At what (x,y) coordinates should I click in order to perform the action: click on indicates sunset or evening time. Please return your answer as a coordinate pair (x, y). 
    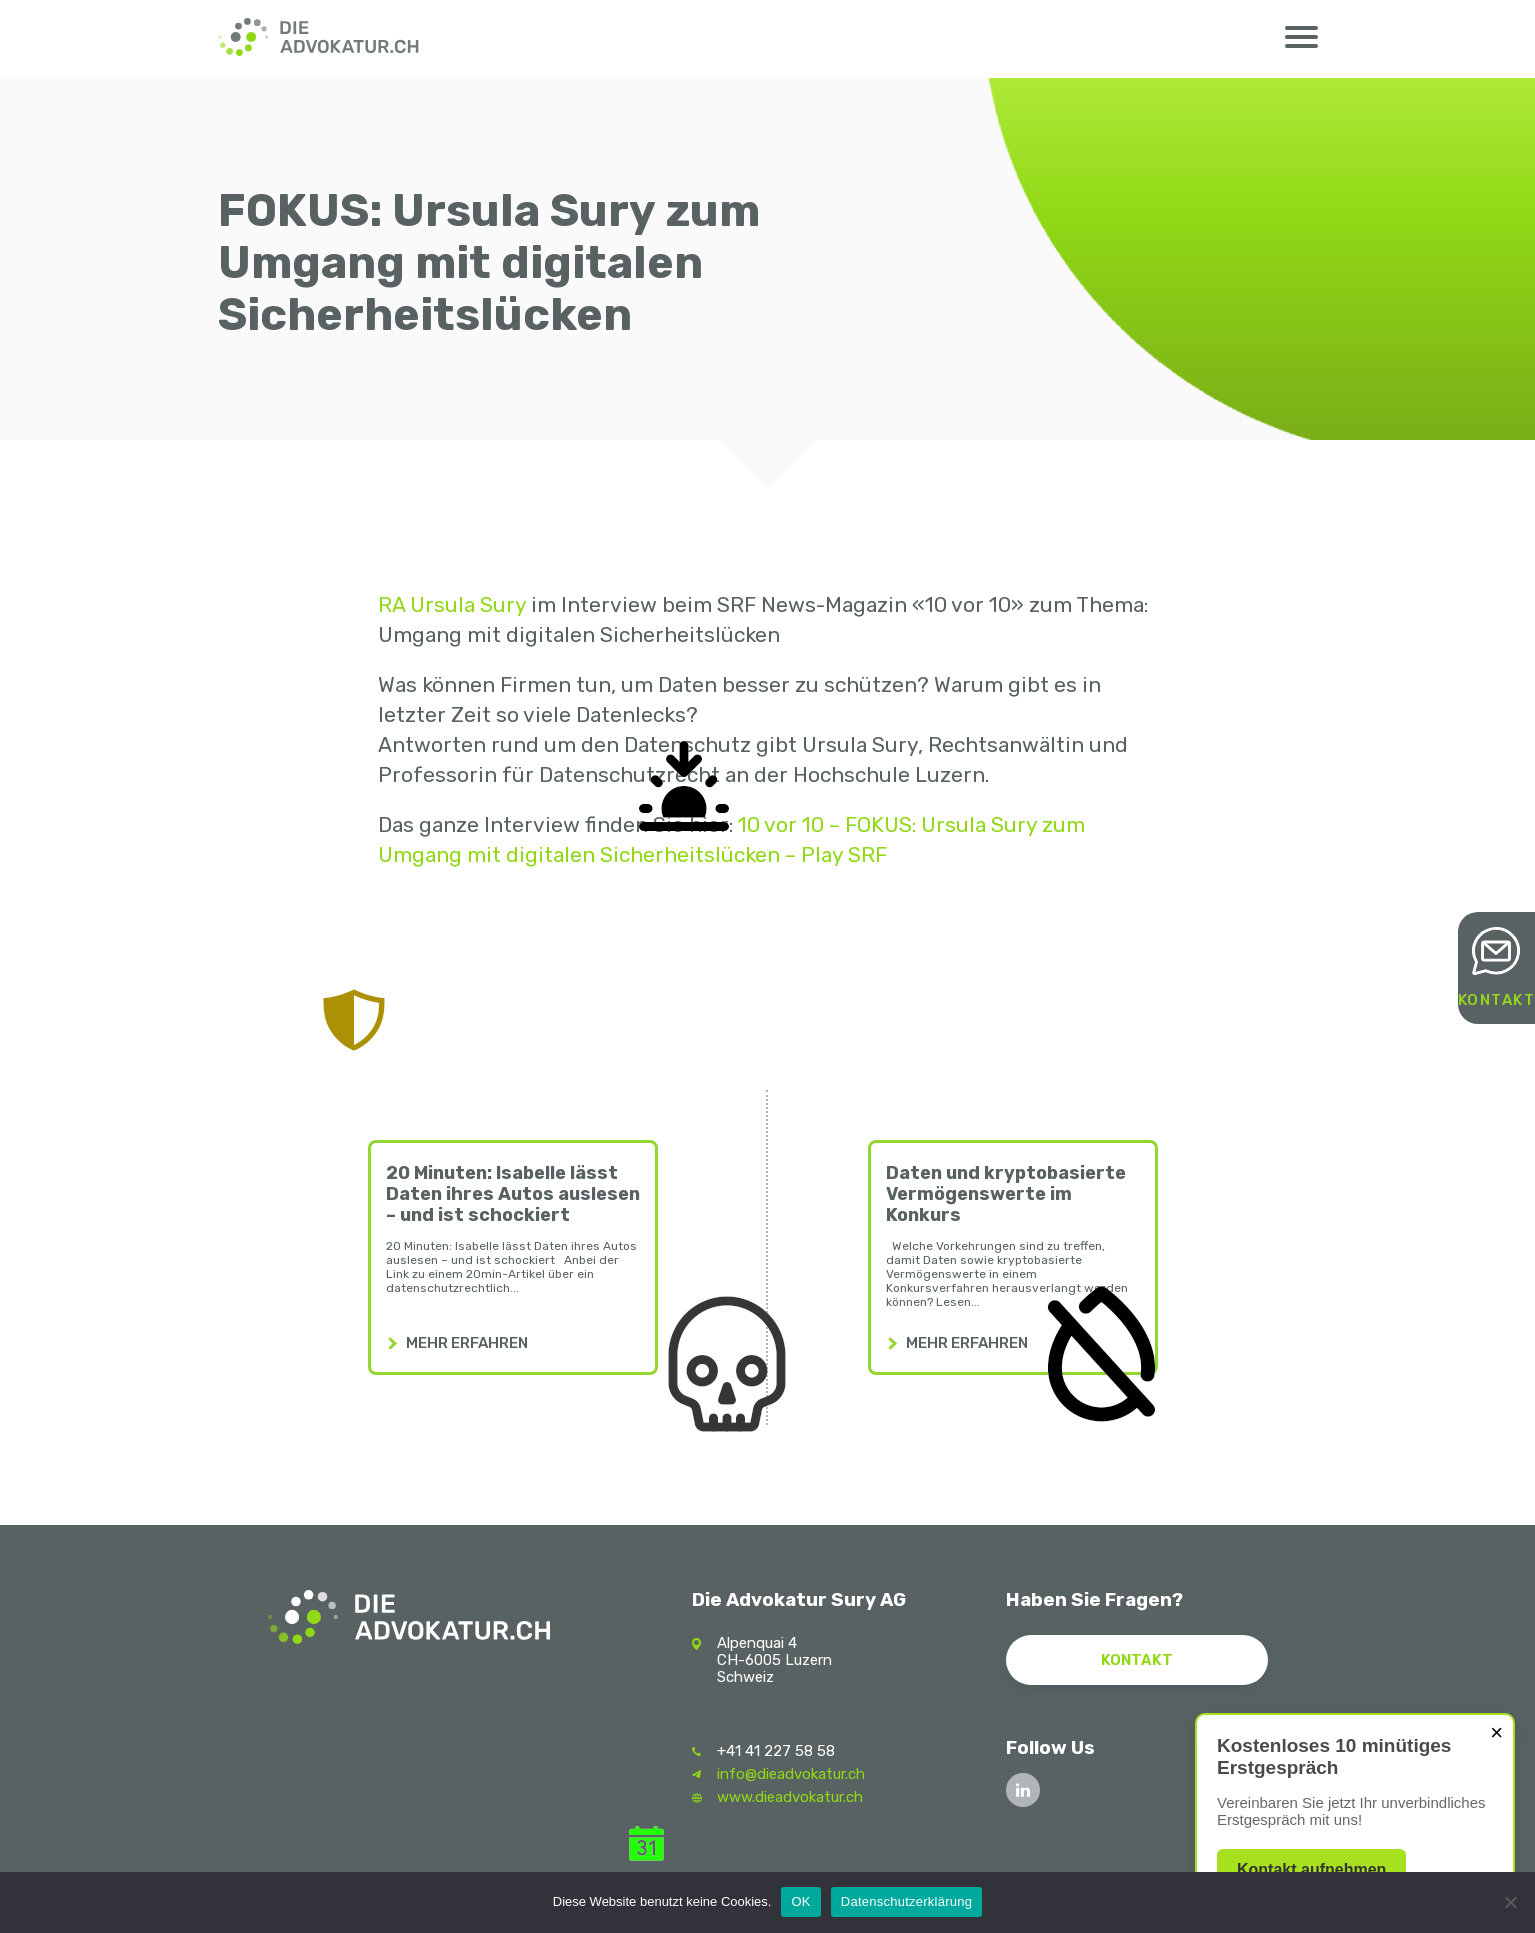
    Looking at the image, I should click on (684, 786).